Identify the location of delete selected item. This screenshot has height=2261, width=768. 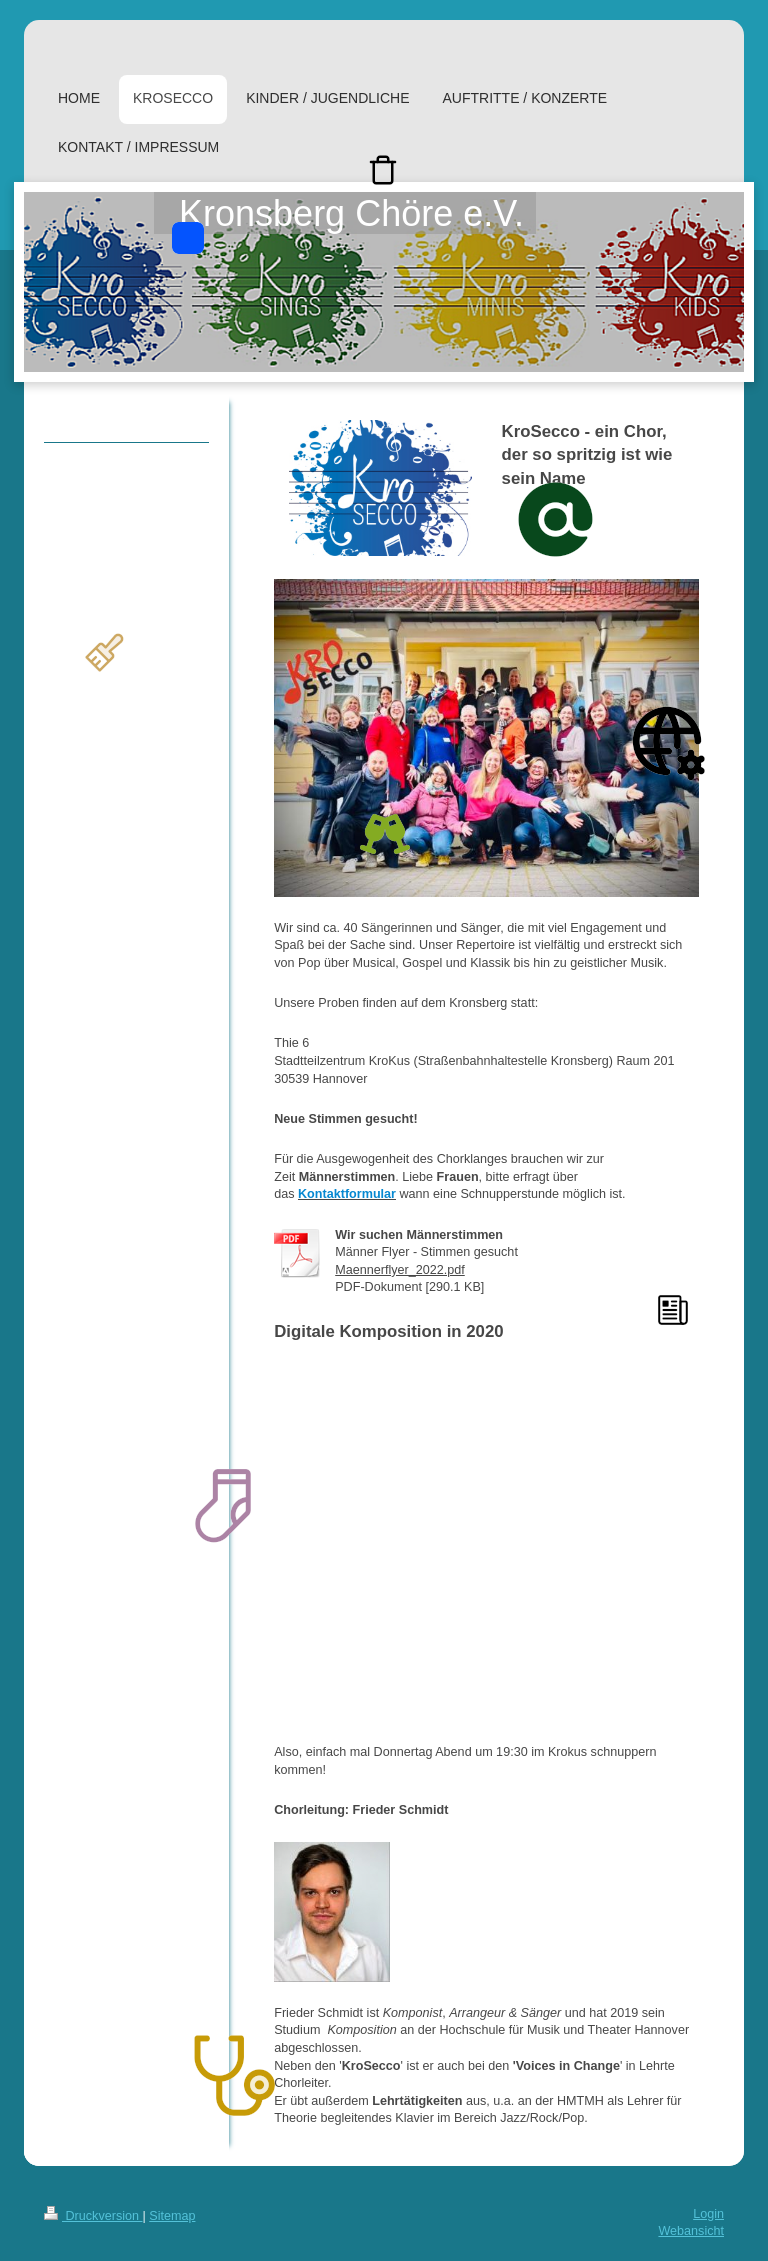
(383, 170).